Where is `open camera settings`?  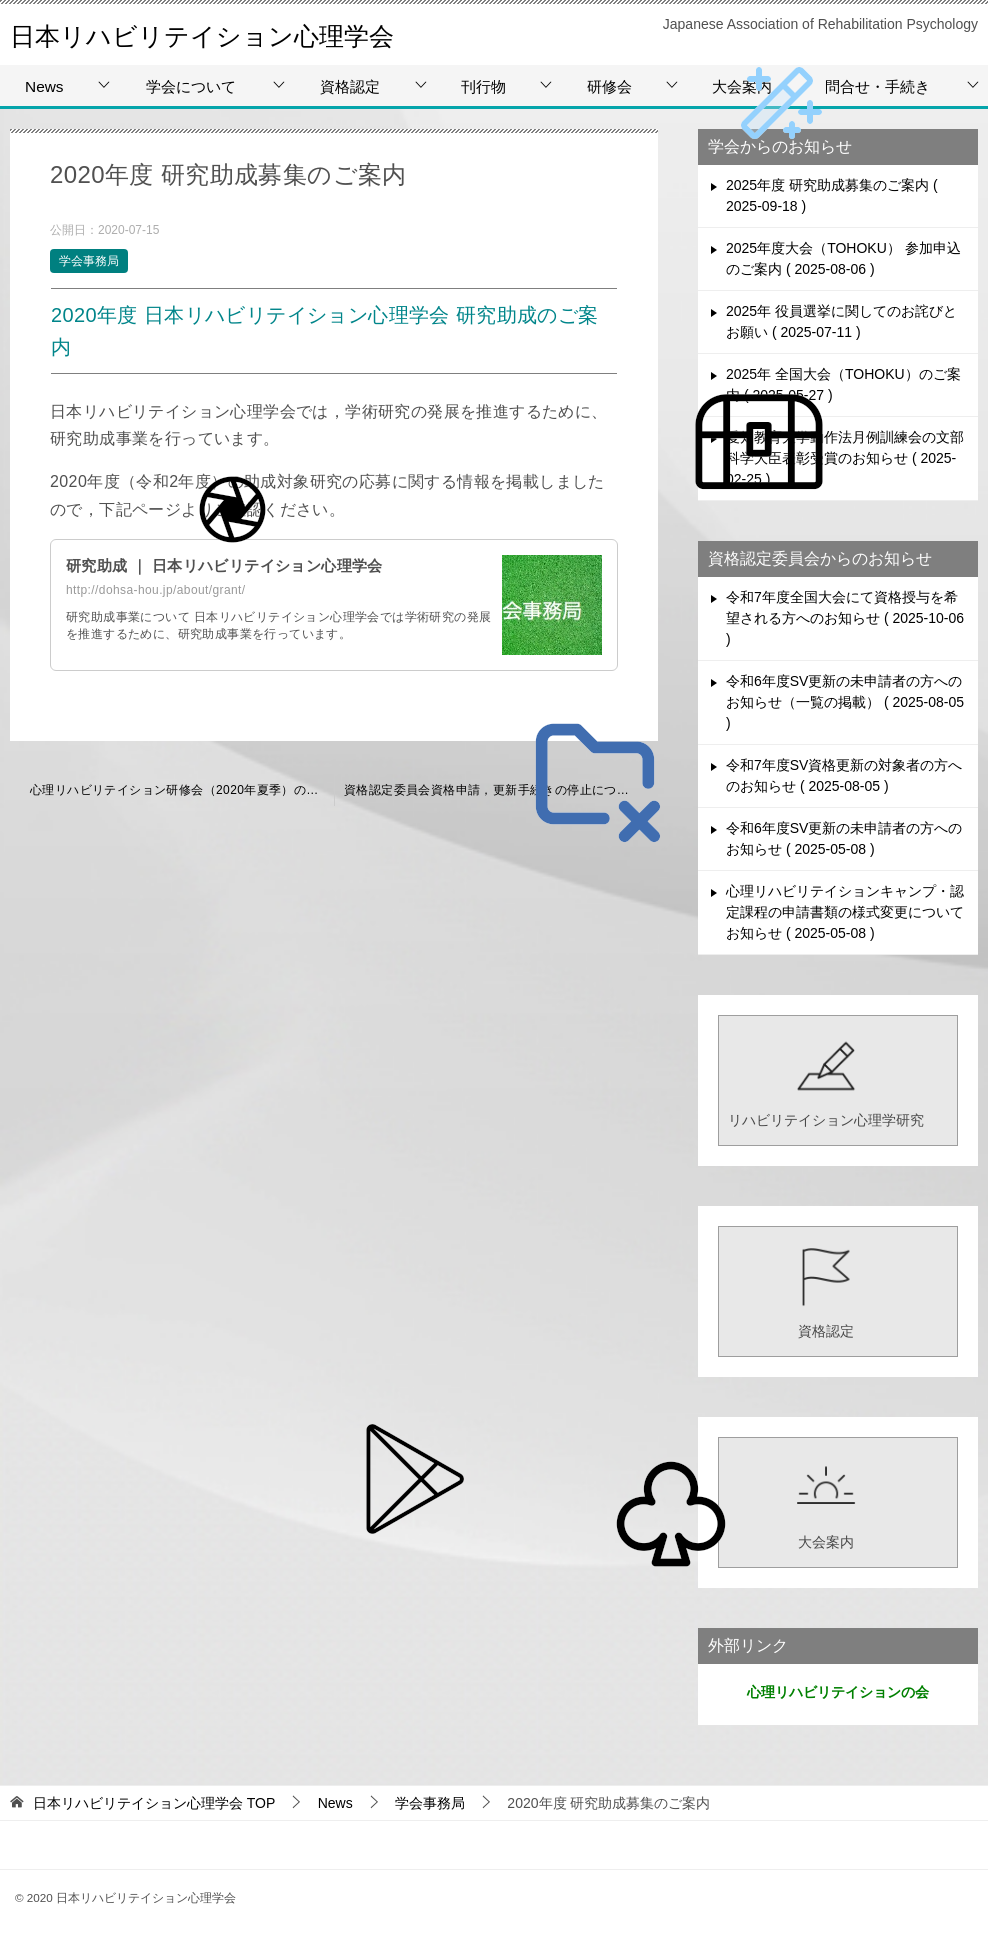
open camera settings is located at coordinates (232, 509).